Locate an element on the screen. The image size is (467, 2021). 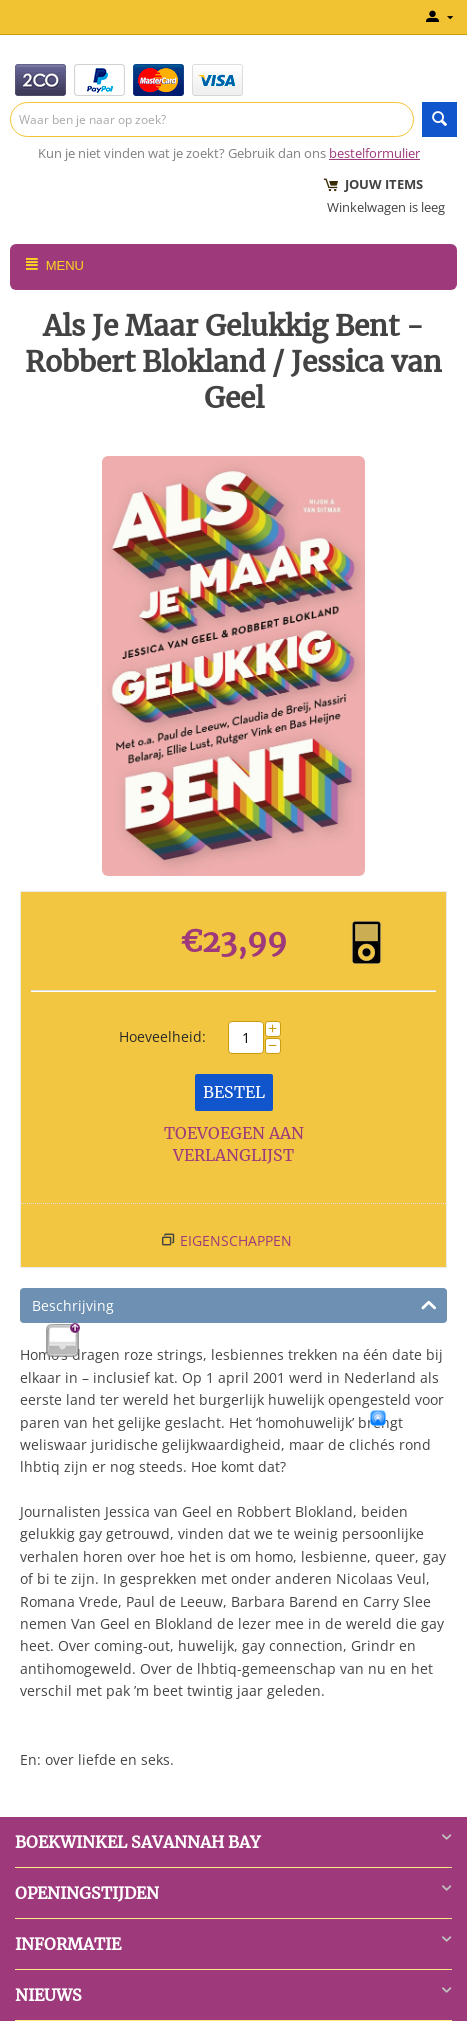
access connected iPod Classic device is located at coordinates (366, 942).